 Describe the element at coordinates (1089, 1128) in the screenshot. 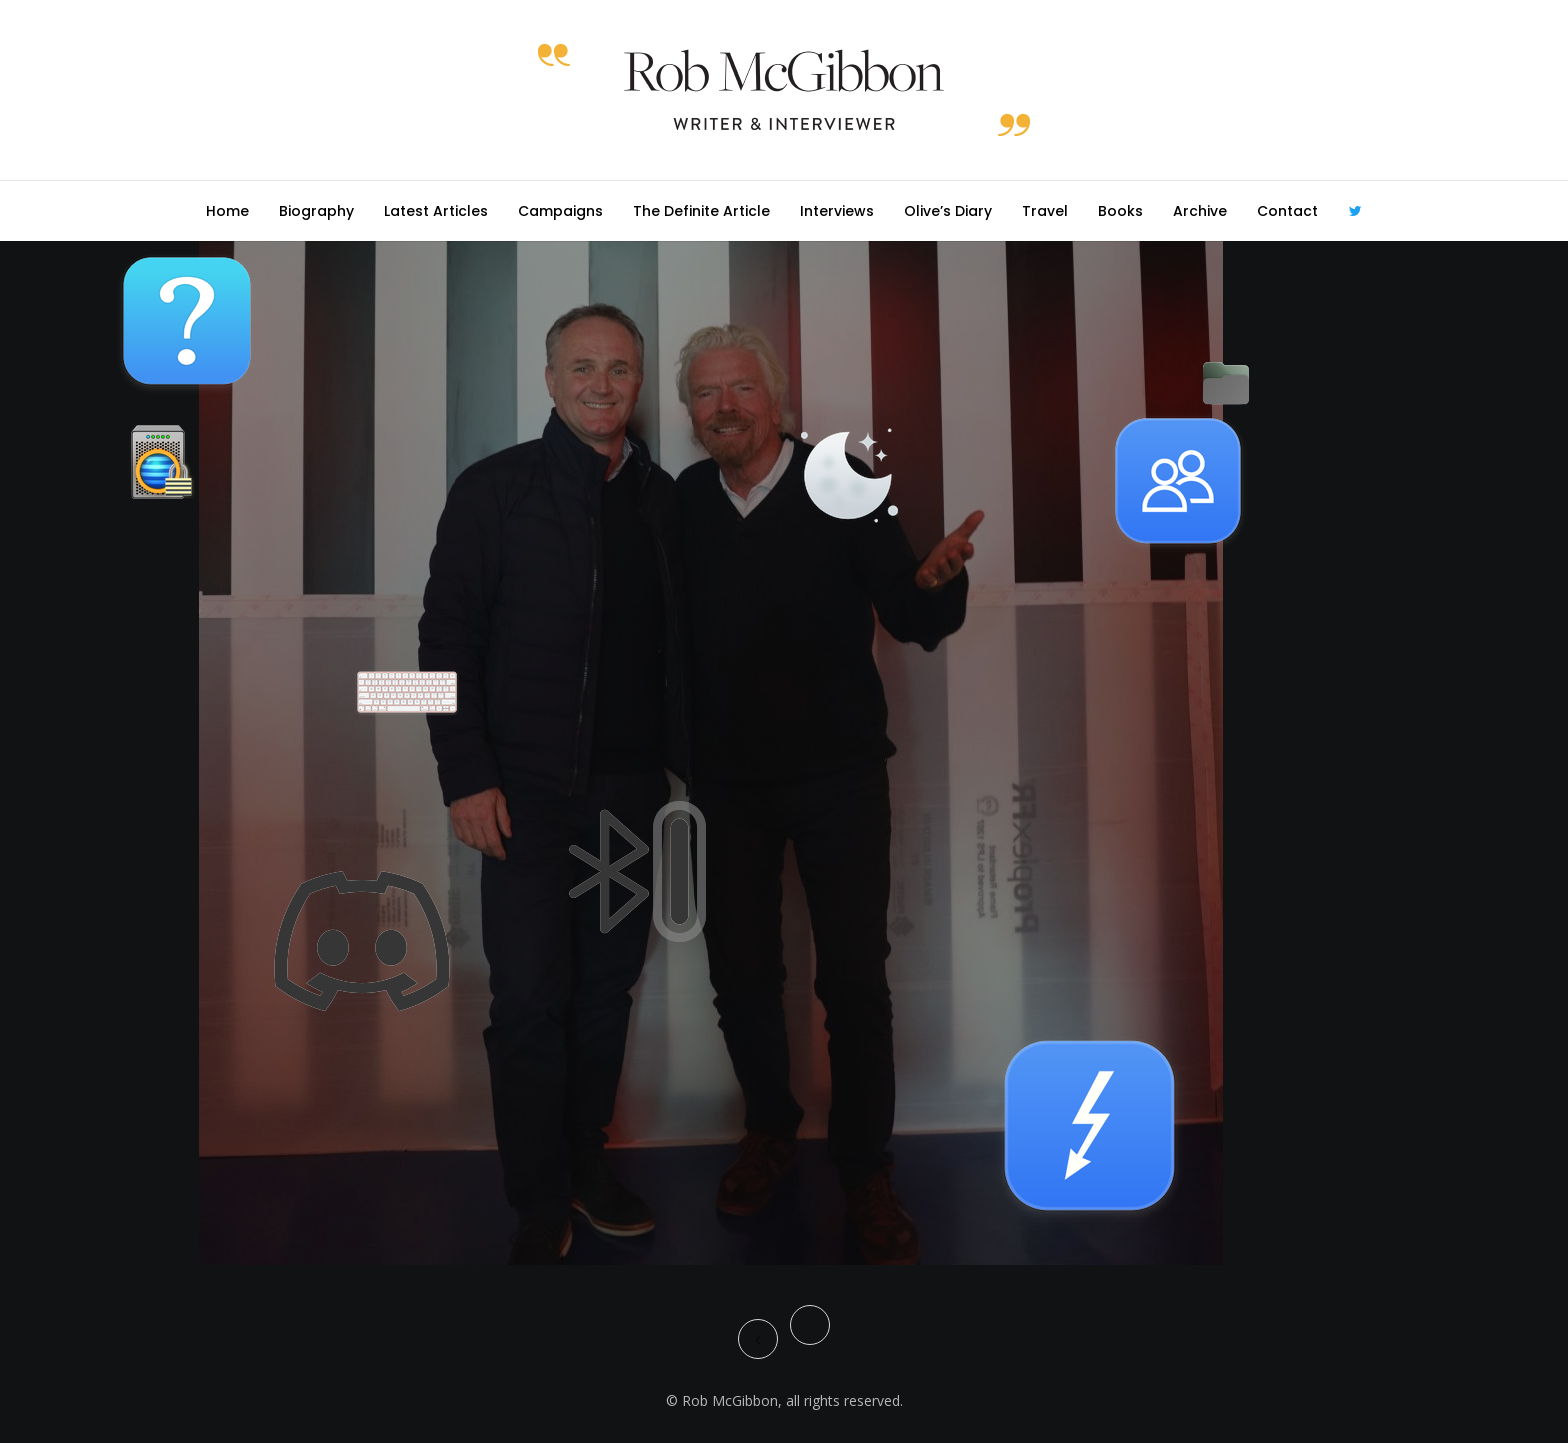

I see `access thunderbolt port settings` at that location.